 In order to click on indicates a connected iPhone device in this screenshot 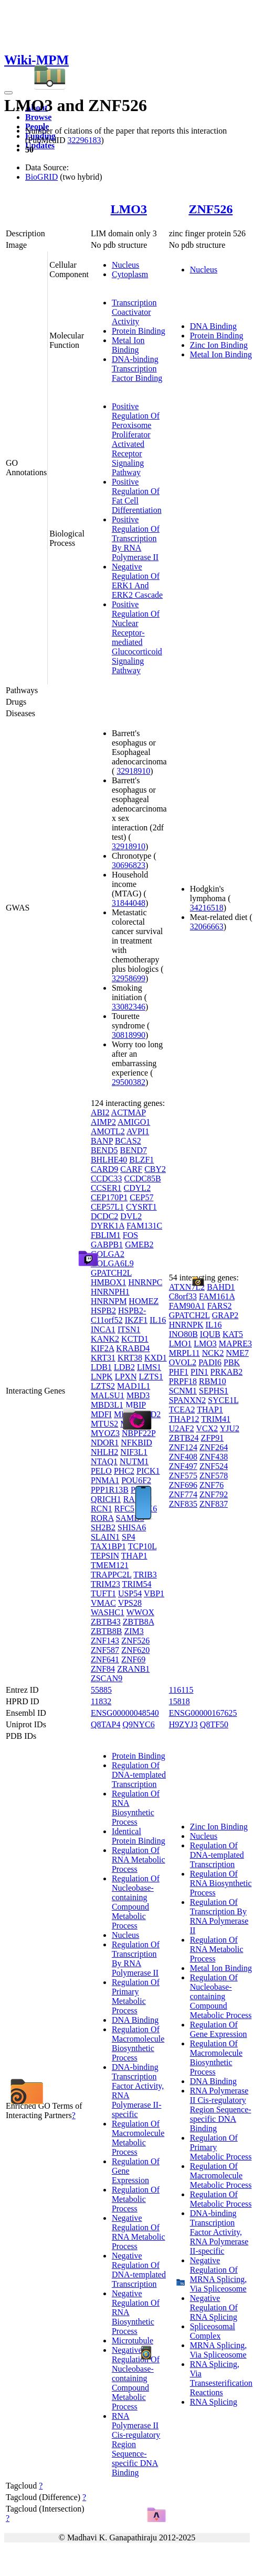, I will do `click(143, 1503)`.